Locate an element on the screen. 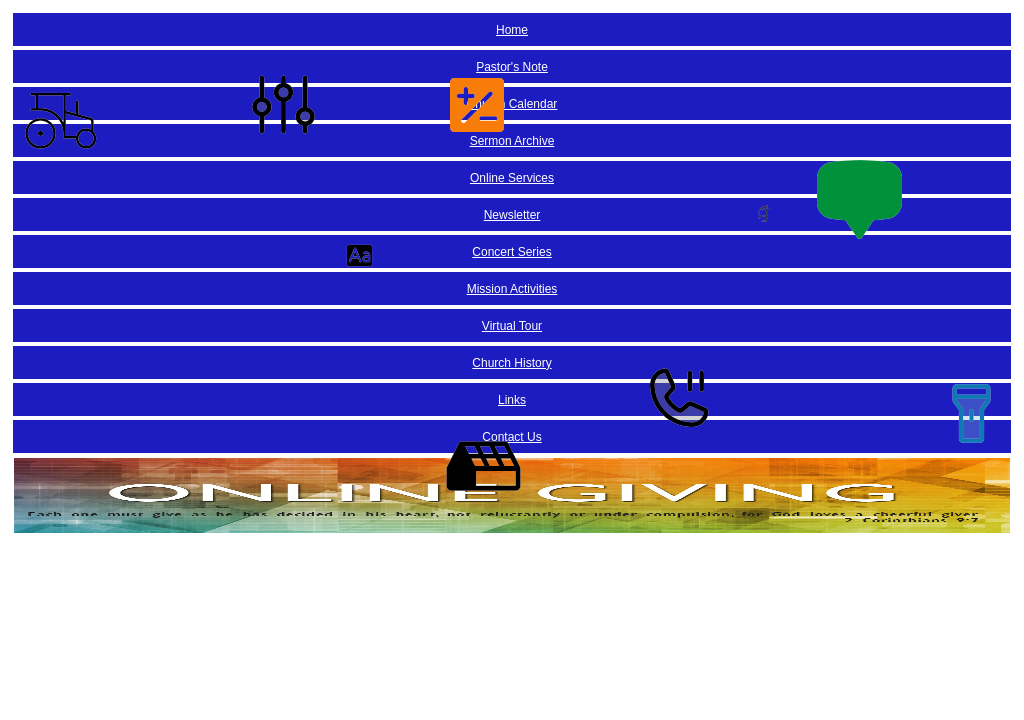  put current call on hold is located at coordinates (680, 396).